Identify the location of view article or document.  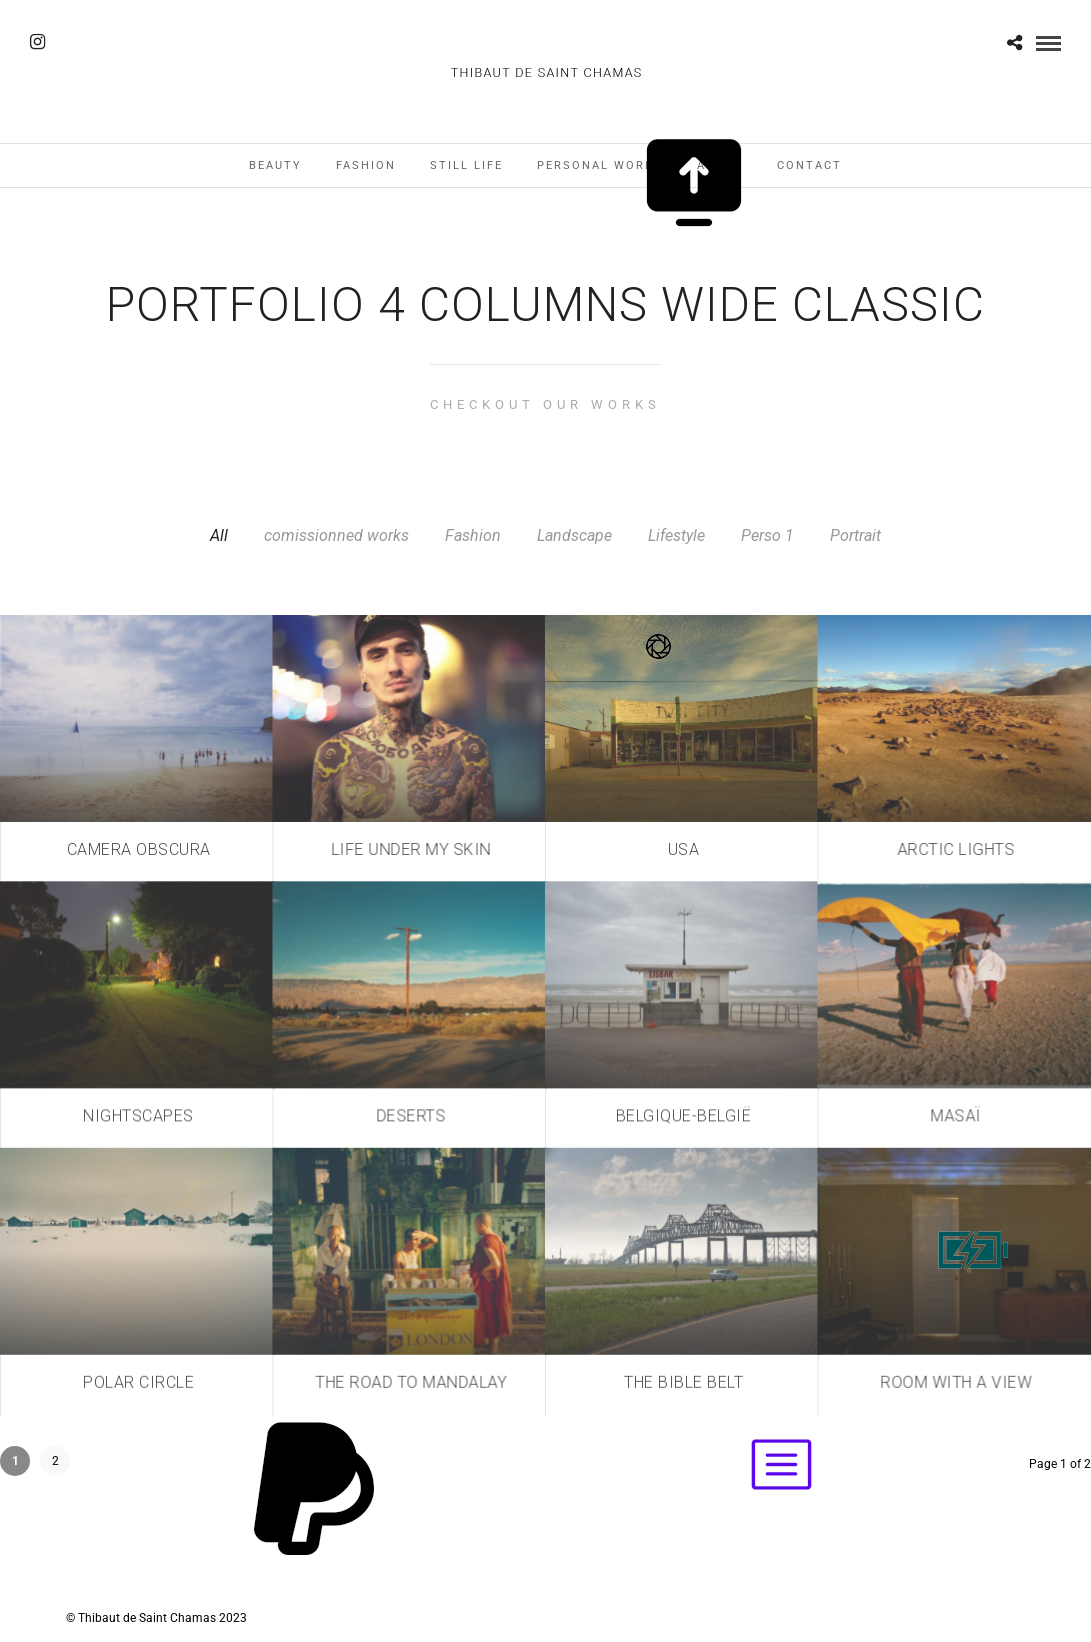
(781, 1464).